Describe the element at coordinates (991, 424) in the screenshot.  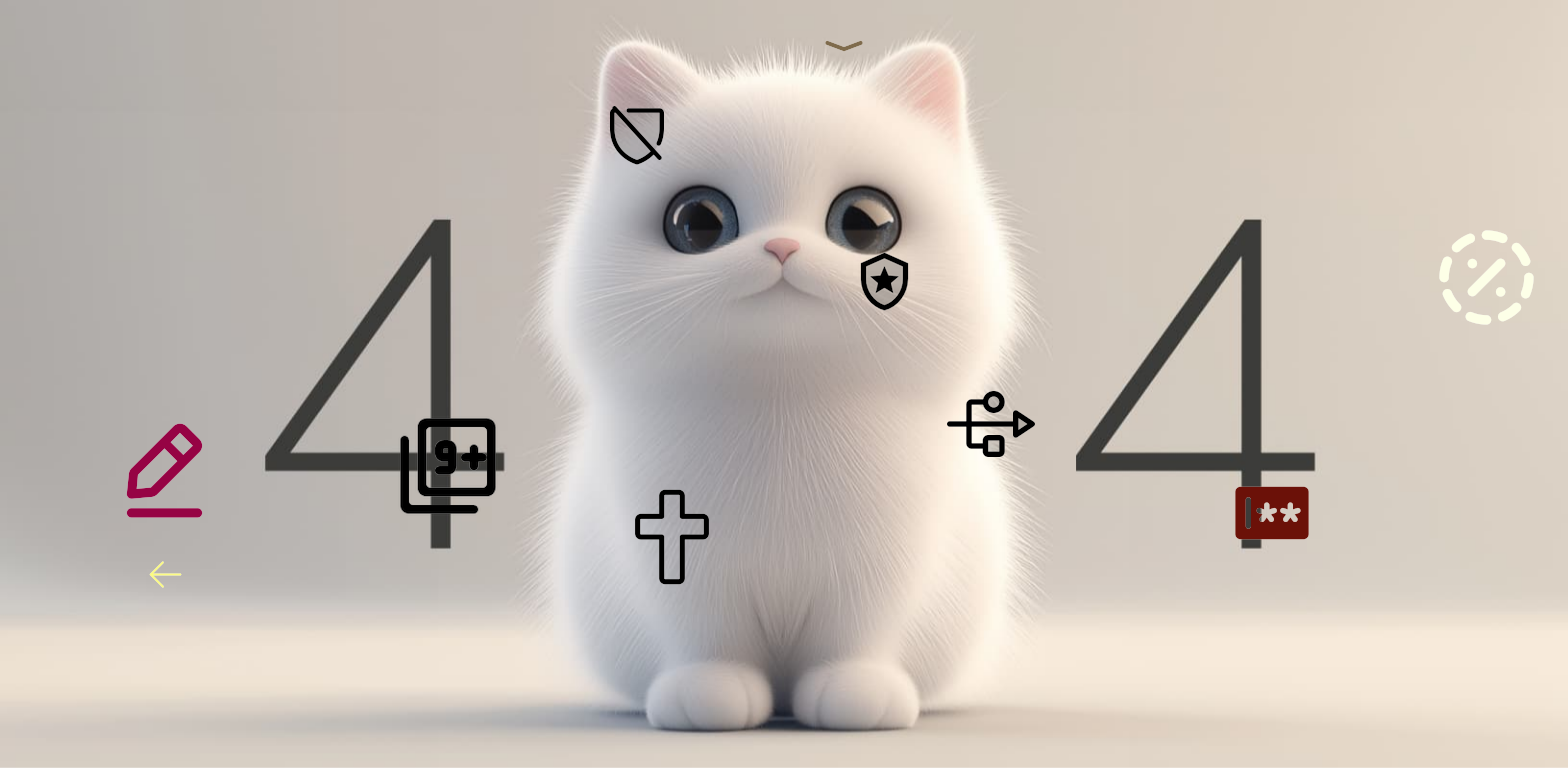
I see `connect a USB device` at that location.